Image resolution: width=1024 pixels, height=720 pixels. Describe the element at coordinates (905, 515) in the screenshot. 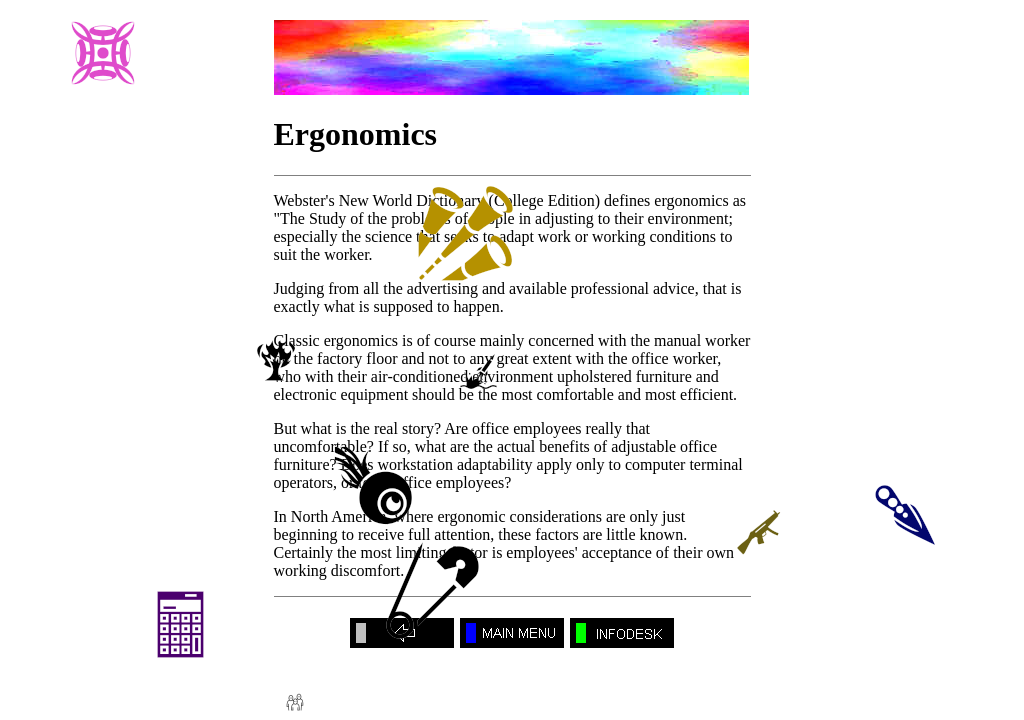

I see `select throwing knife weapon` at that location.